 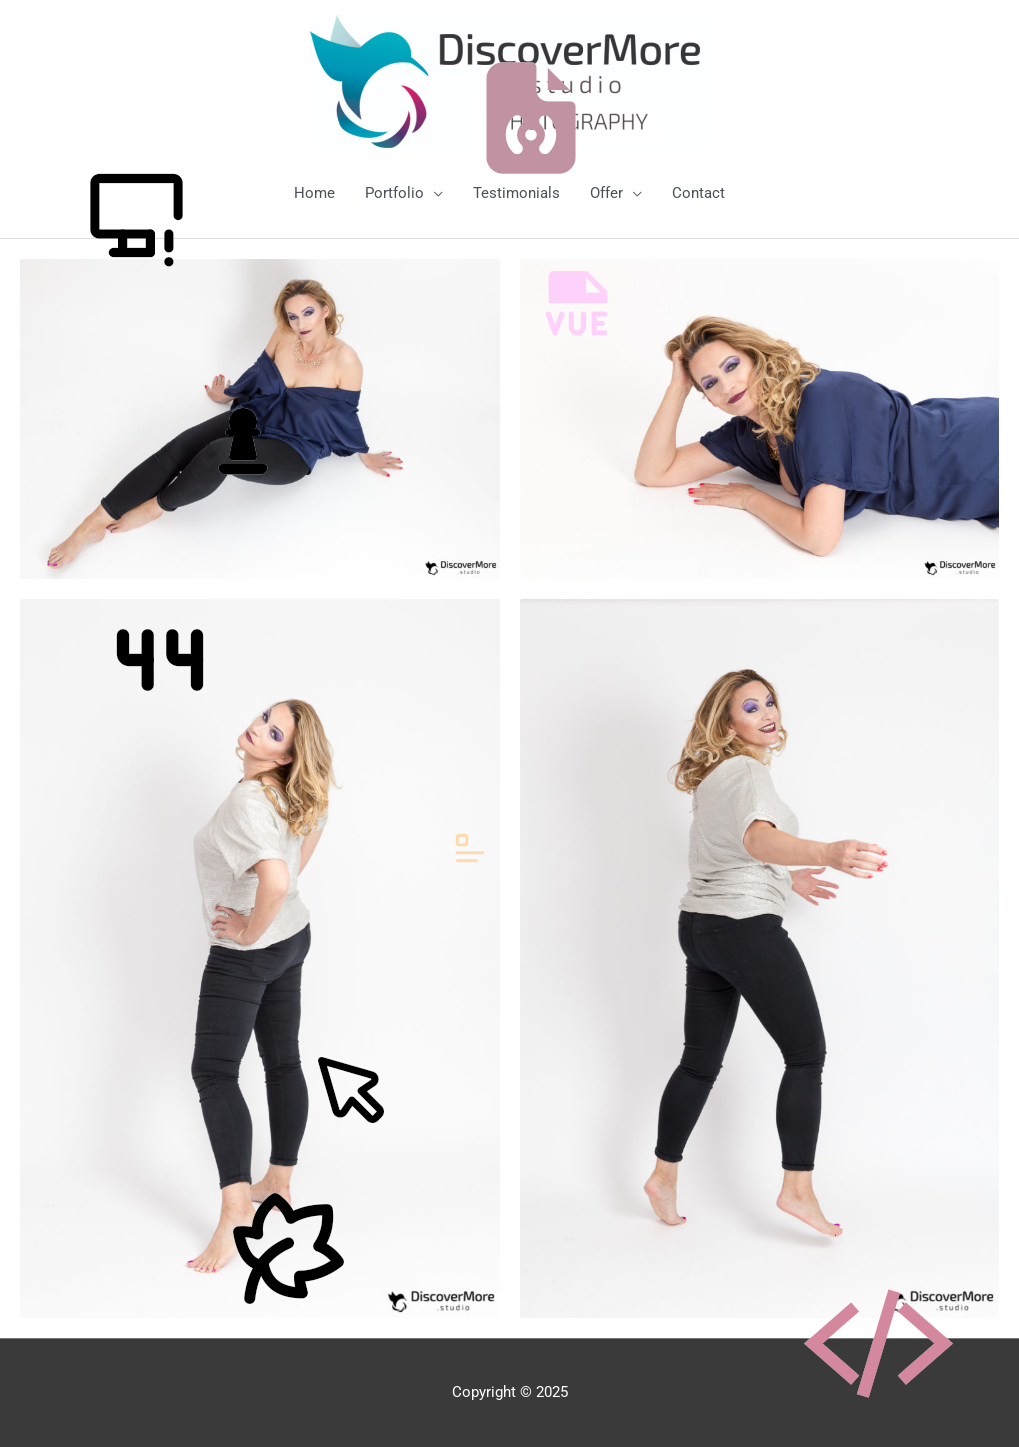 What do you see at coordinates (136, 215) in the screenshot?
I see `indicates a desktop device error or warning` at bounding box center [136, 215].